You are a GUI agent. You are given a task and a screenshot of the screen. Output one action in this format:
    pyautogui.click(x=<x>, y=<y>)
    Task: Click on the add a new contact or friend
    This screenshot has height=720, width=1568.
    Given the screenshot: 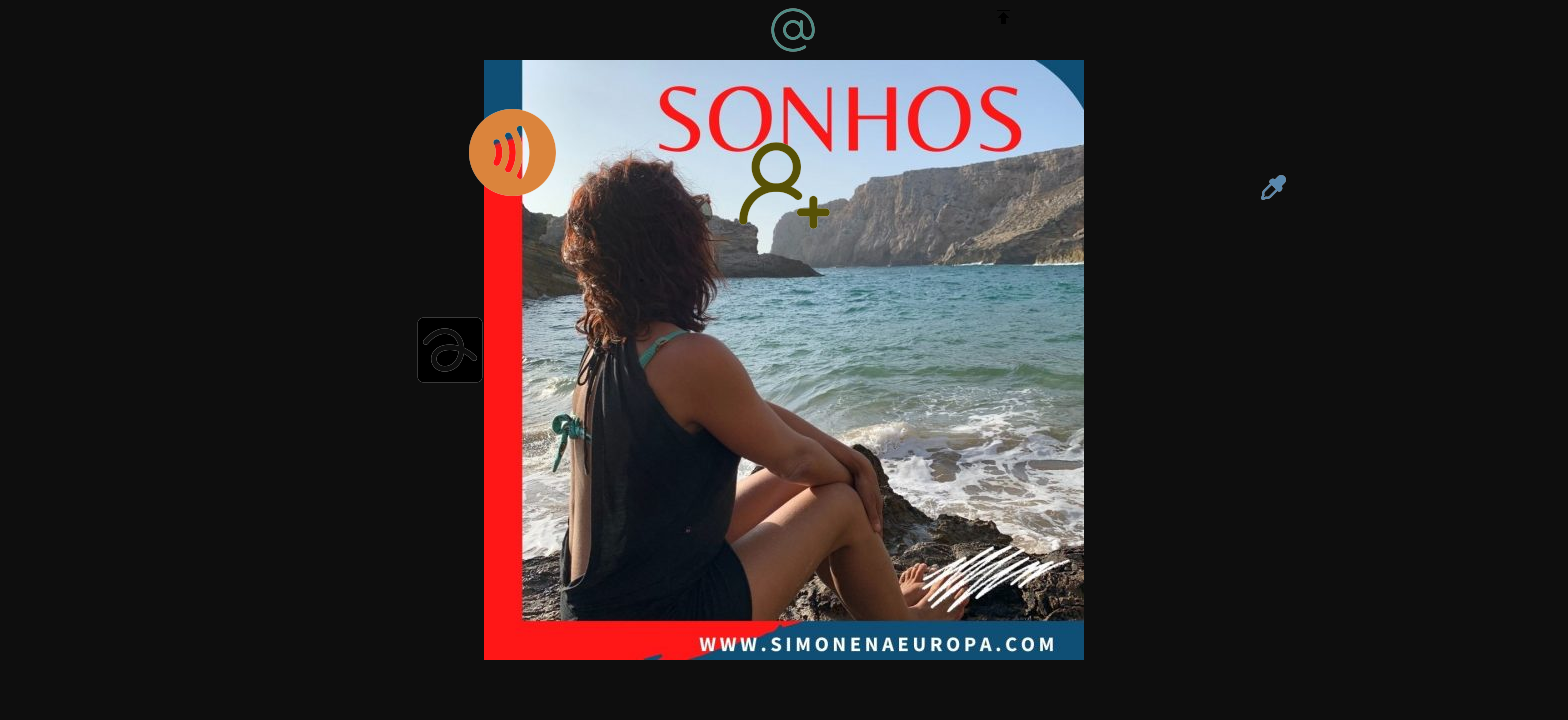 What is the action you would take?
    pyautogui.click(x=784, y=183)
    